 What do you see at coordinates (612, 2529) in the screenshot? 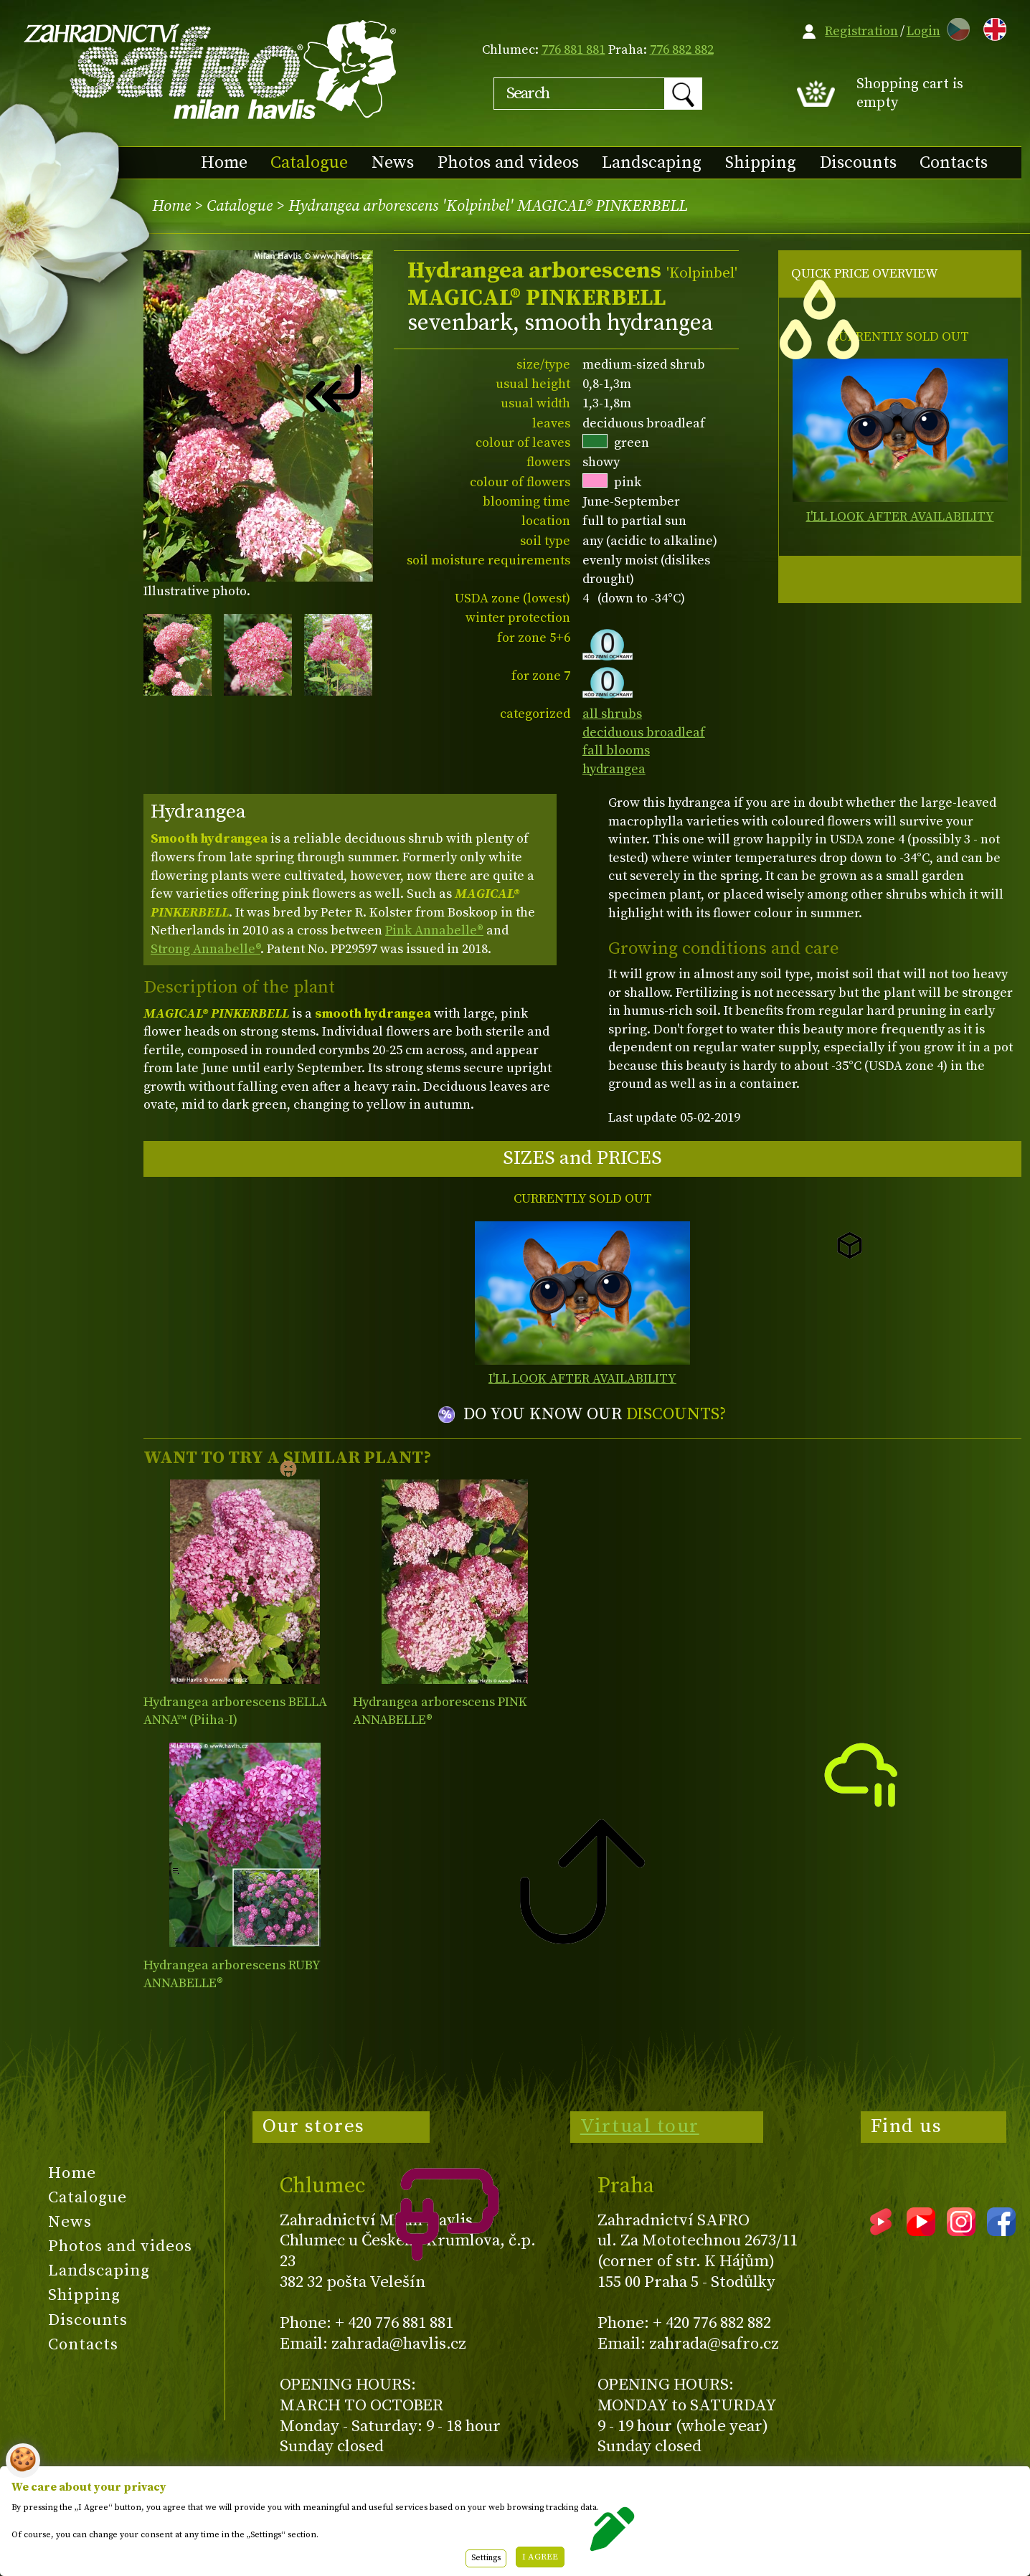
I see `edit or modify content` at bounding box center [612, 2529].